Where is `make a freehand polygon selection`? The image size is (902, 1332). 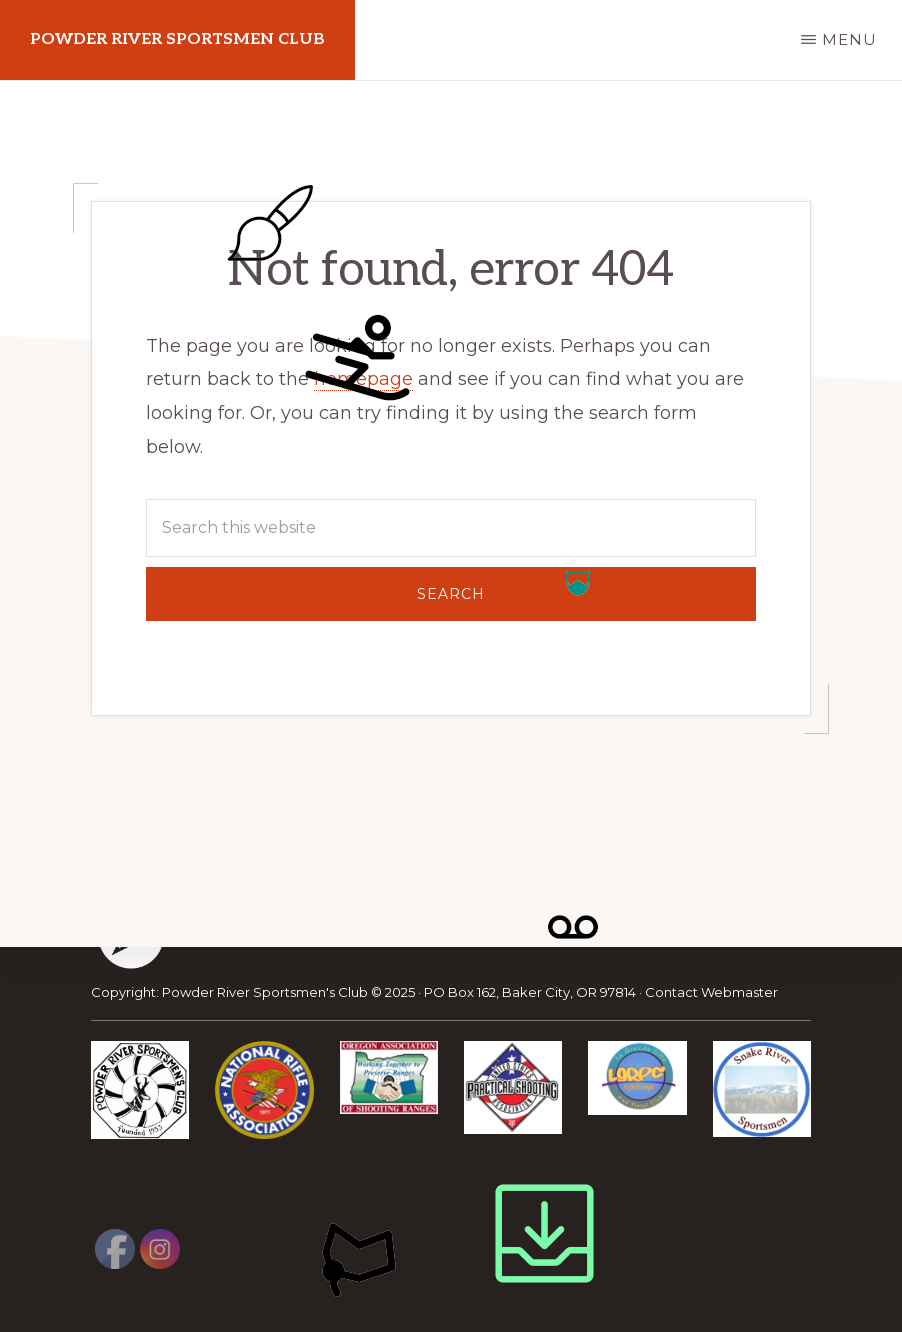
make a freehand polygon selection is located at coordinates (359, 1260).